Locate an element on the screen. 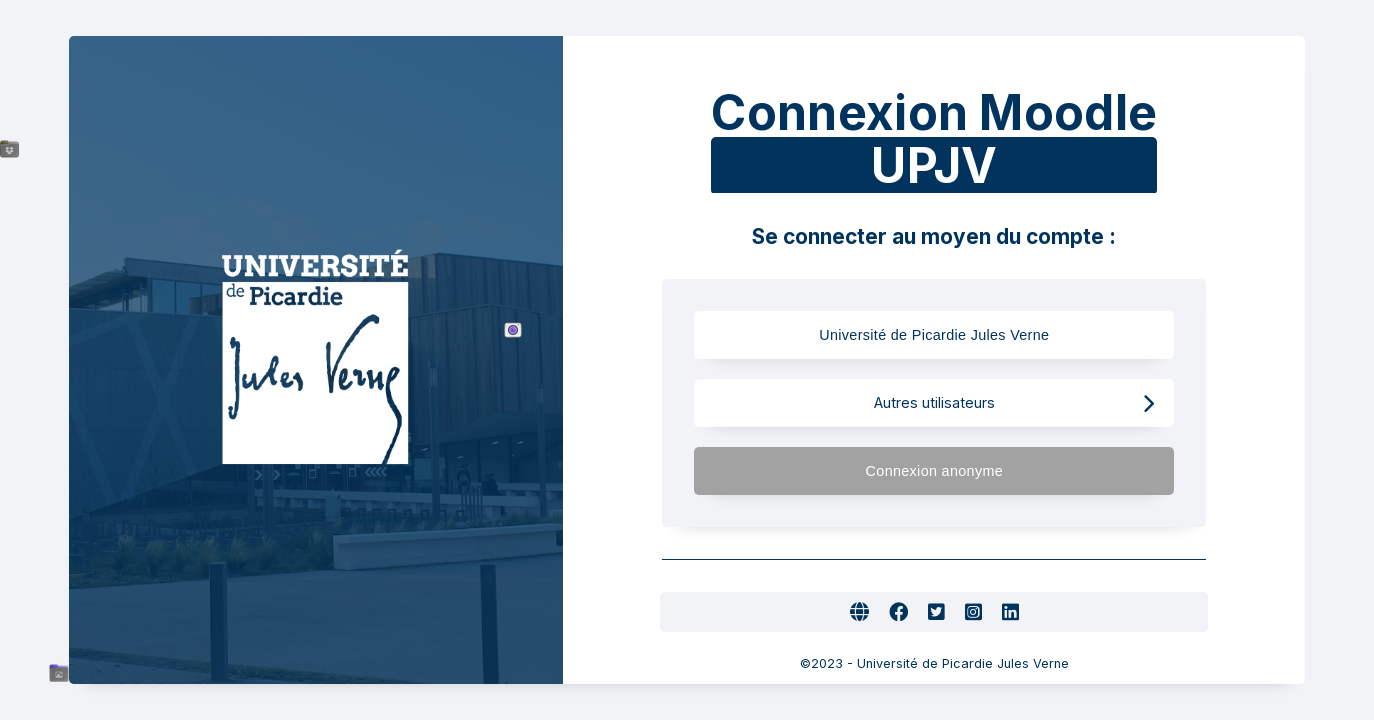 The width and height of the screenshot is (1374, 720). open your dropbox synced folder is located at coordinates (9, 148).